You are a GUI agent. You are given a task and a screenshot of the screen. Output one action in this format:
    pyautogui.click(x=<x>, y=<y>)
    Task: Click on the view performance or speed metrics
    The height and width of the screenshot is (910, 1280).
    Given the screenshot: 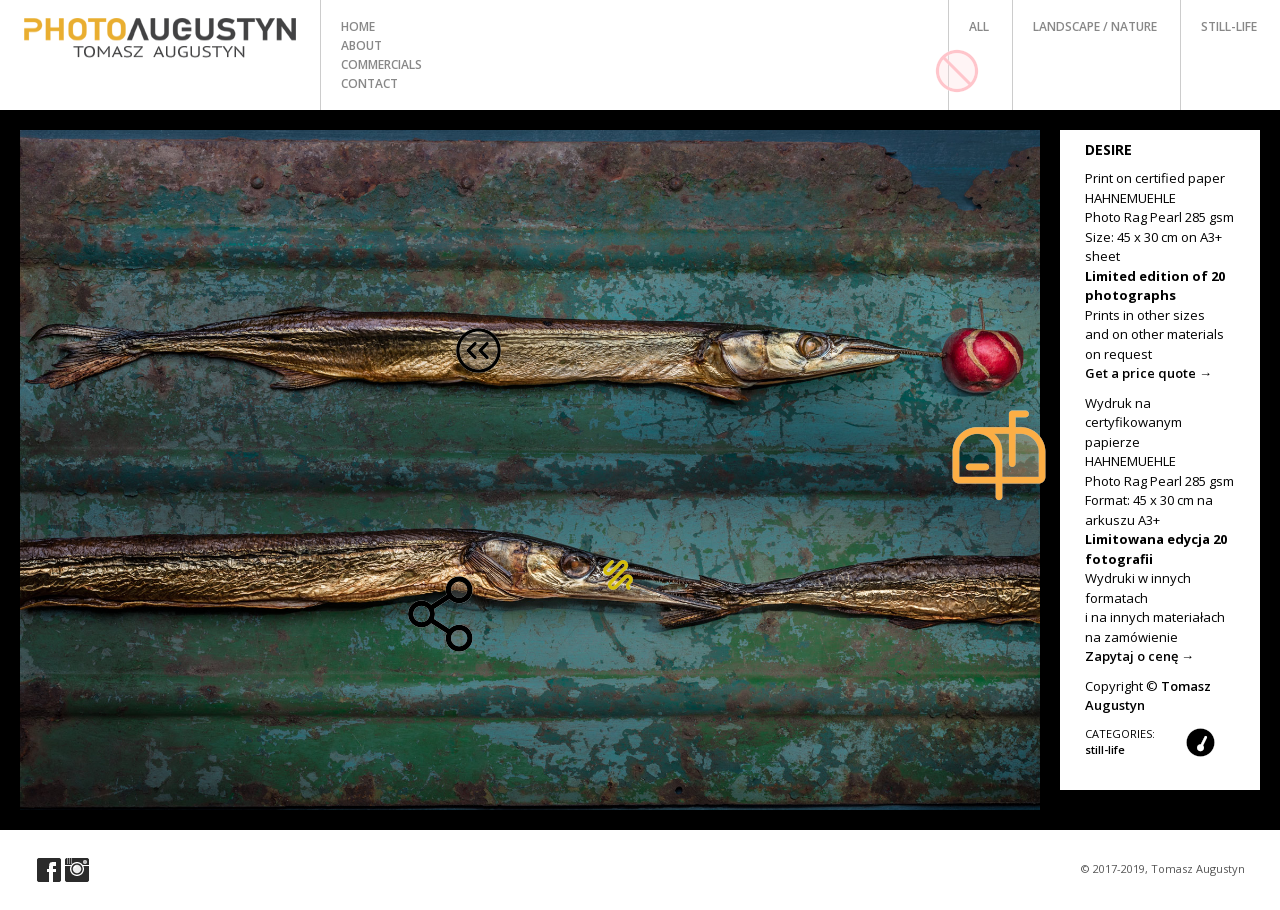 What is the action you would take?
    pyautogui.click(x=1200, y=742)
    